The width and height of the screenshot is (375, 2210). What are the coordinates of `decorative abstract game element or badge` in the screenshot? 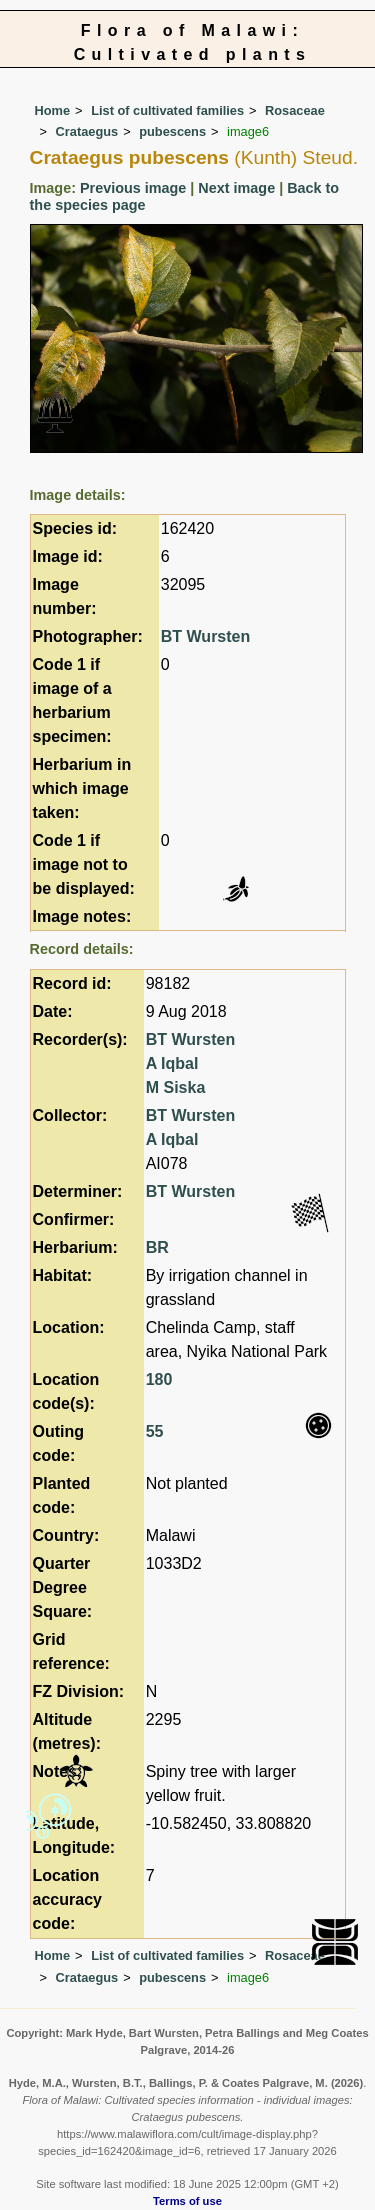 It's located at (335, 1942).